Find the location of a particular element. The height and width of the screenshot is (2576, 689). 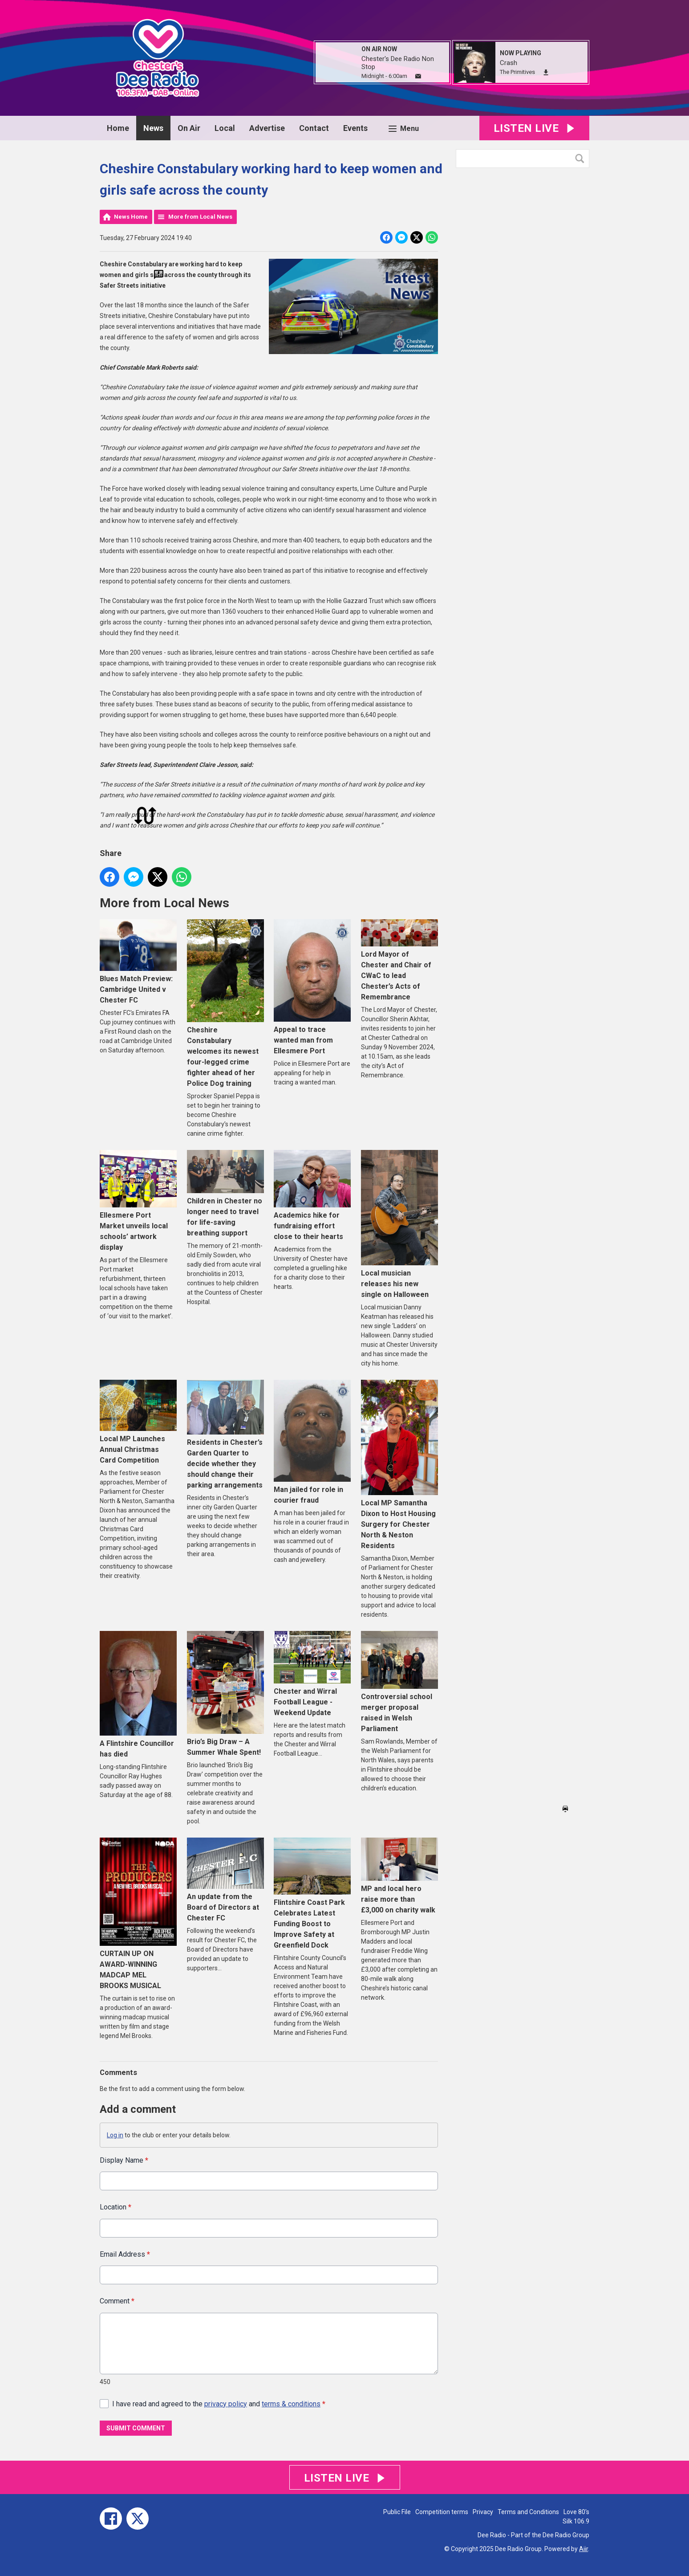

view important announcements or alerts is located at coordinates (158, 274).